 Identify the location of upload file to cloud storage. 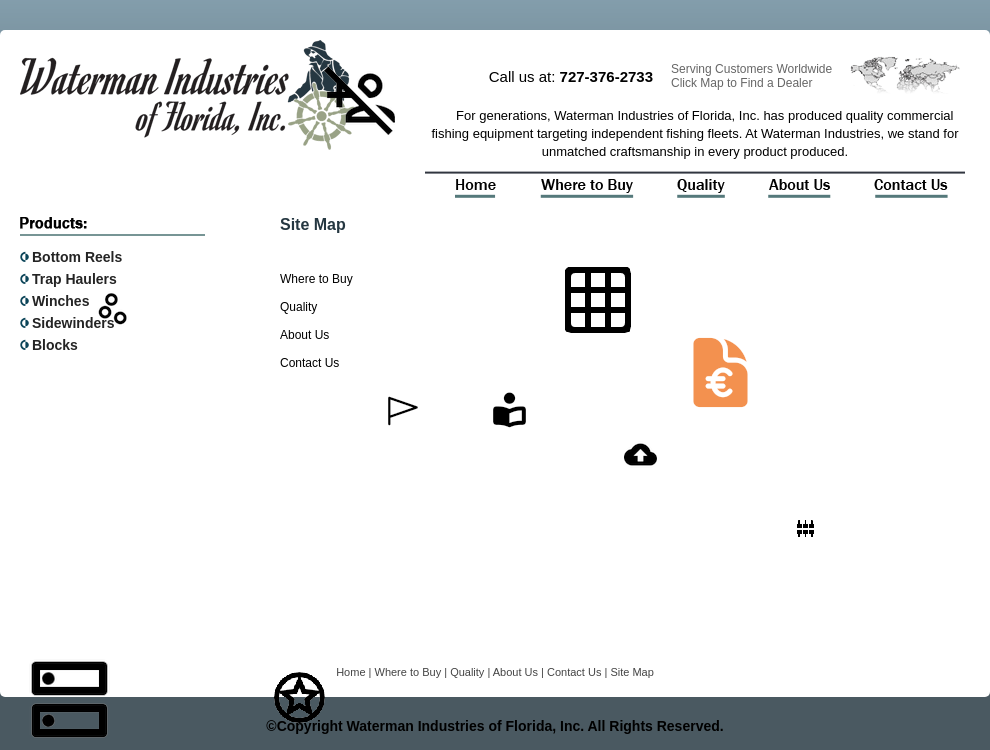
(640, 454).